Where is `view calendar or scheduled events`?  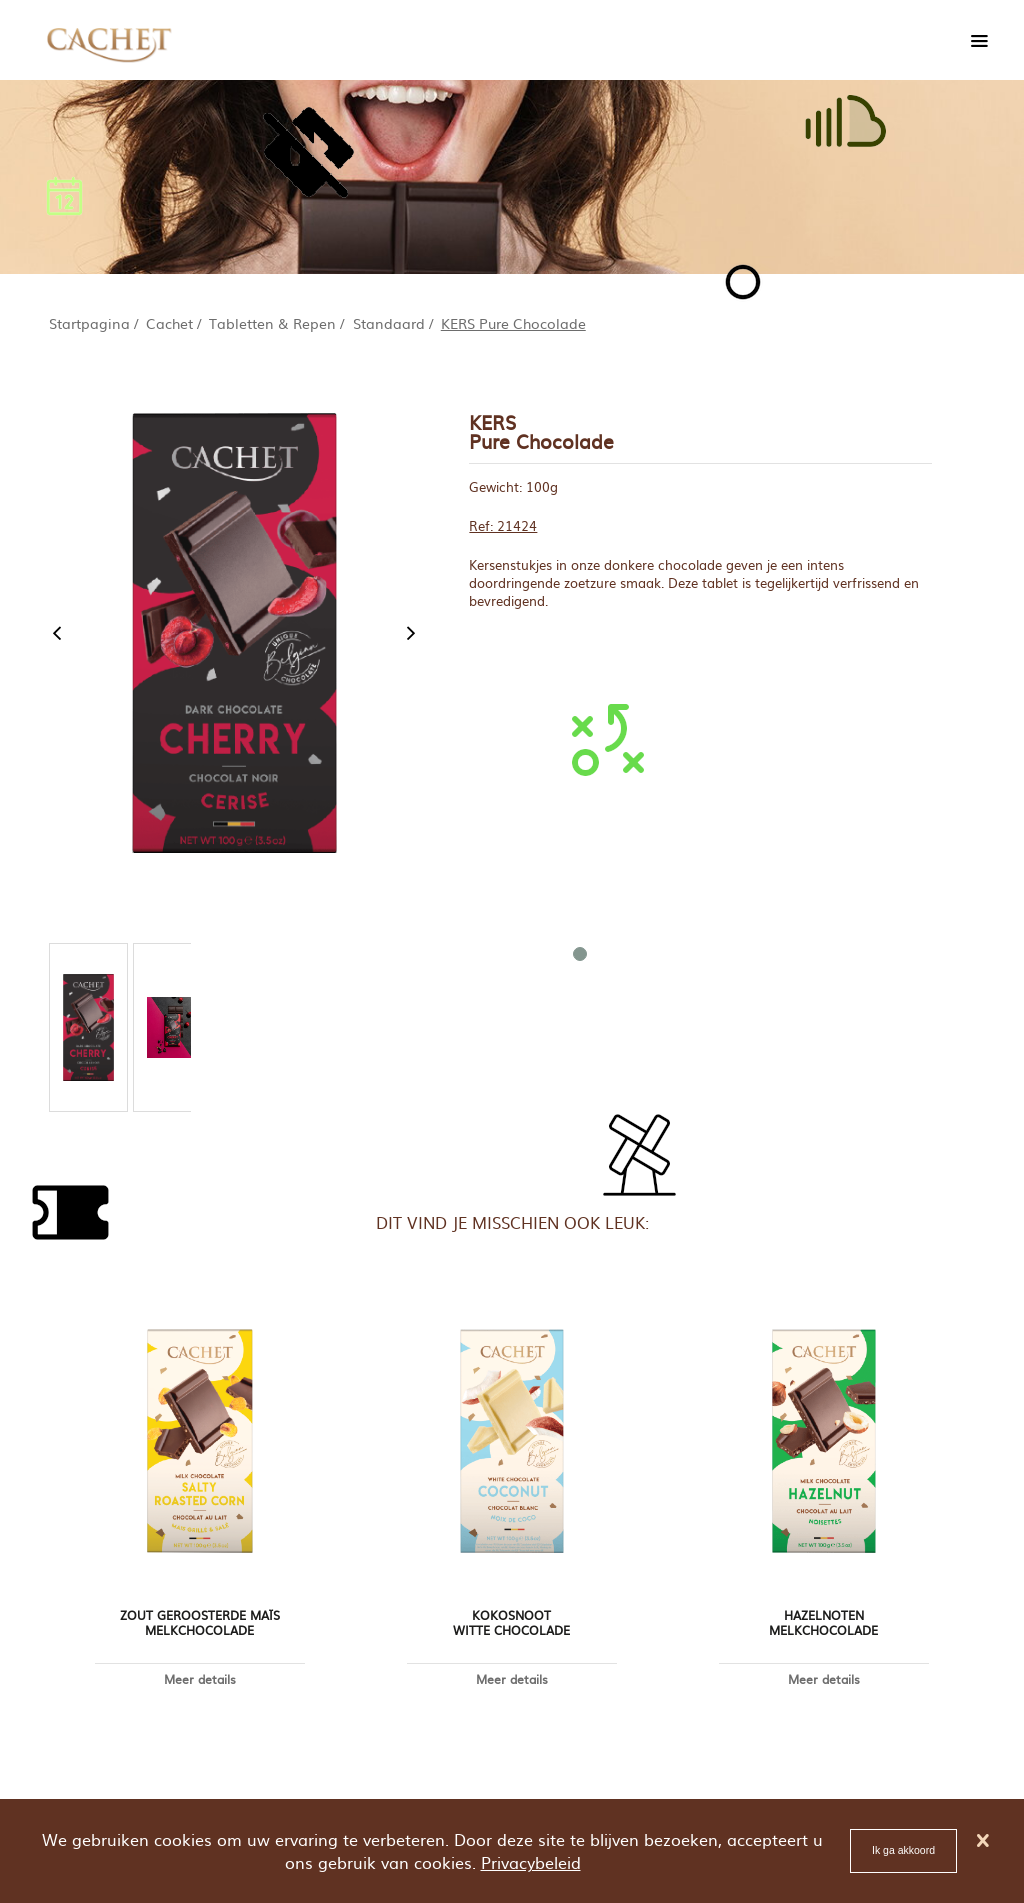
view calendar or scheduled events is located at coordinates (64, 197).